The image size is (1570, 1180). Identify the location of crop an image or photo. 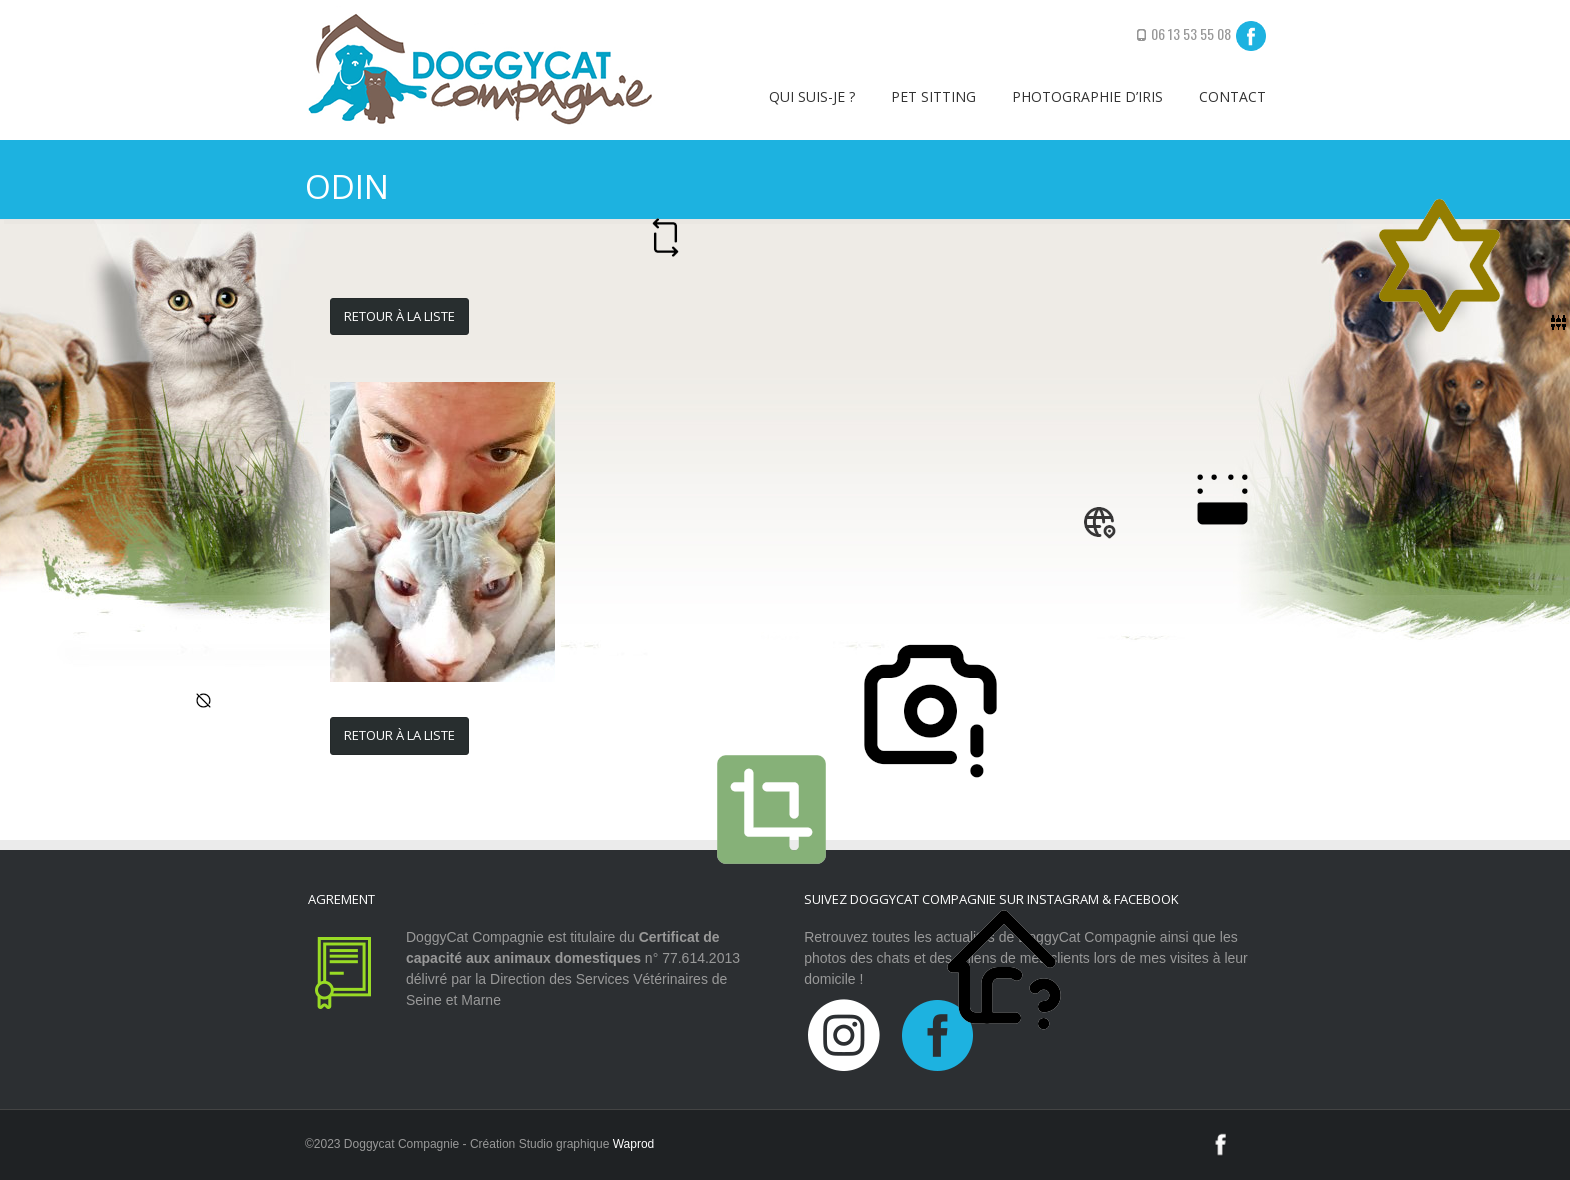
(771, 809).